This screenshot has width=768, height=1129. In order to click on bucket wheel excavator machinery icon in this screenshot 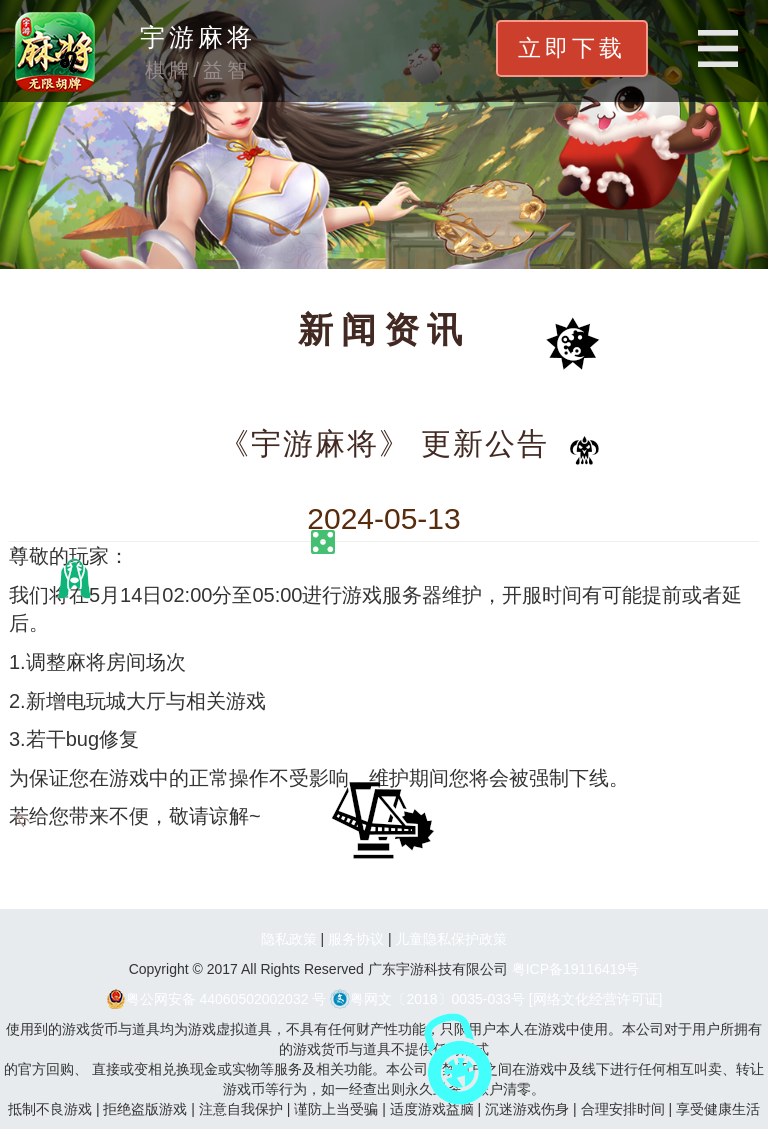, I will do `click(382, 817)`.